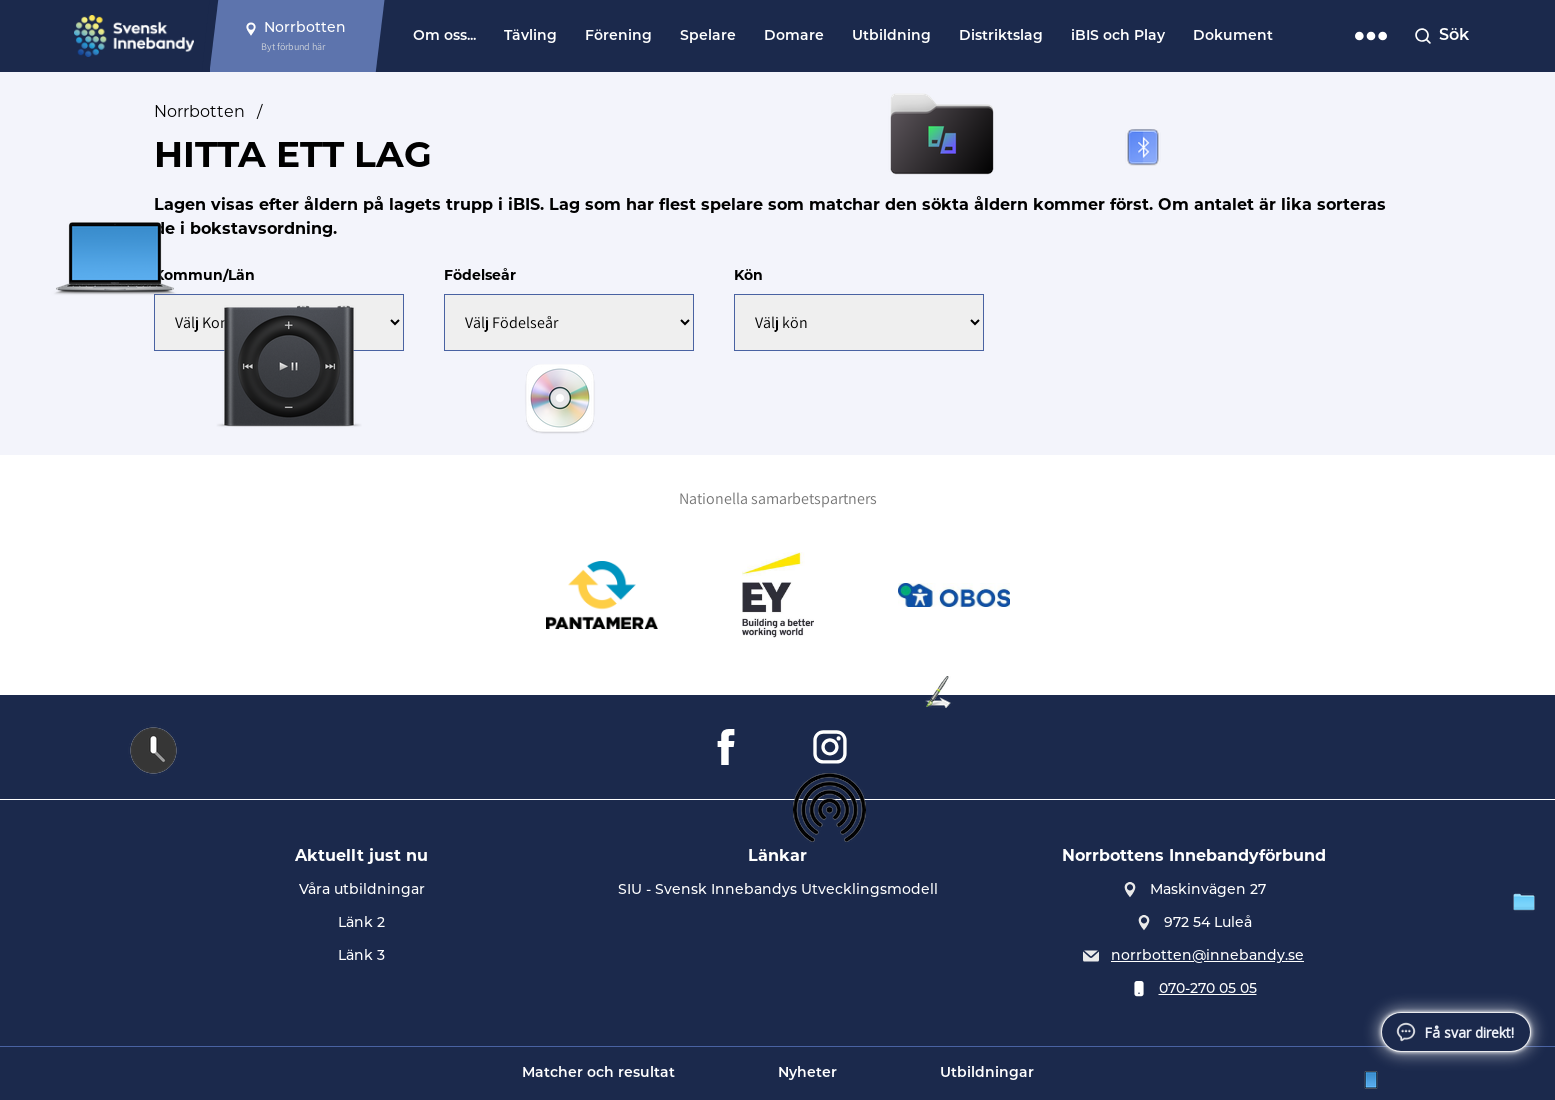 The width and height of the screenshot is (1555, 1100). I want to click on iPad Air device icon, so click(1371, 1080).